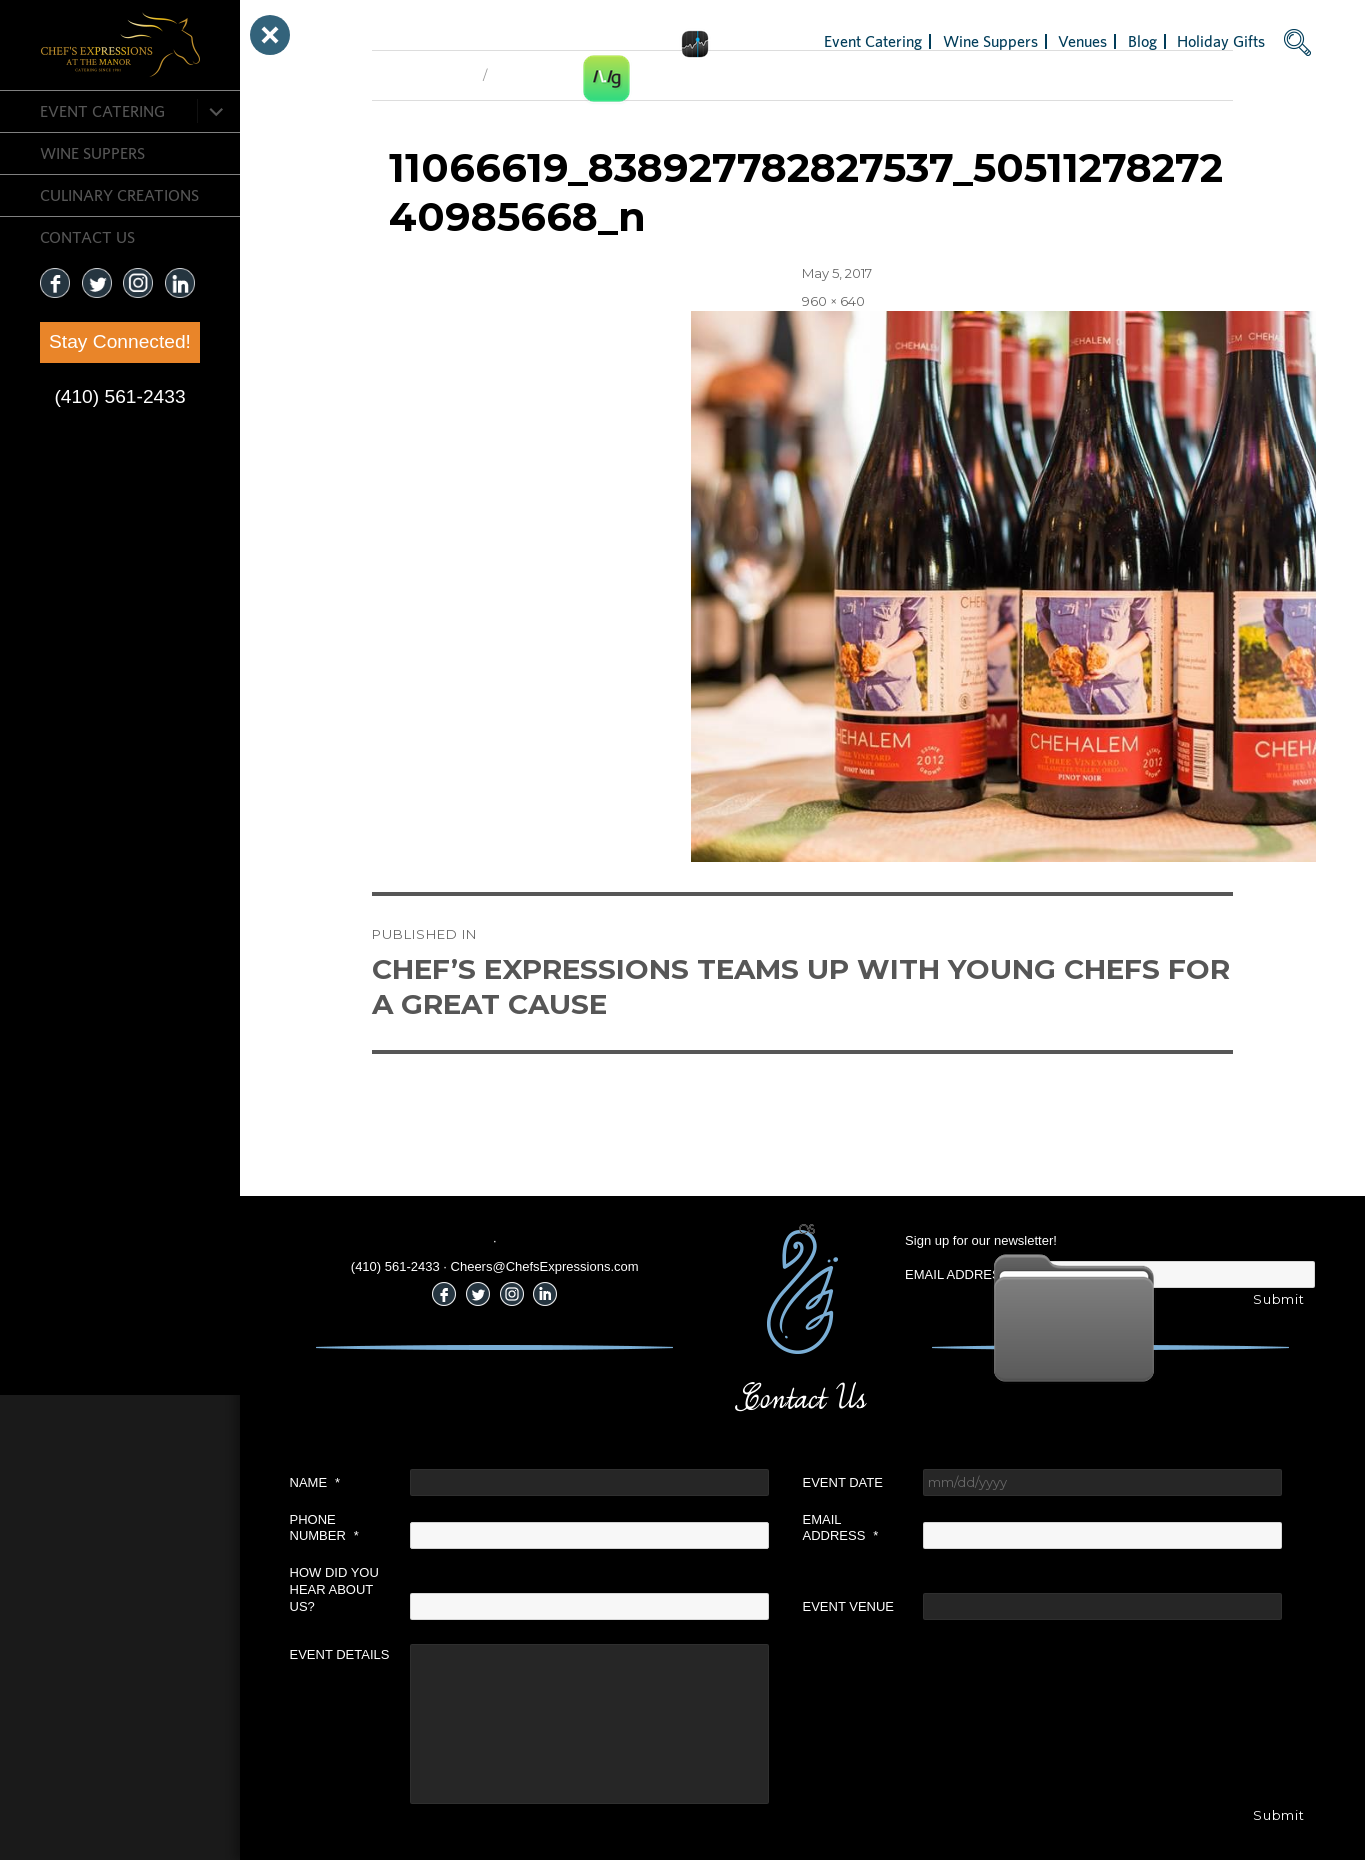 The image size is (1365, 1860). I want to click on open regex tester application, so click(606, 78).